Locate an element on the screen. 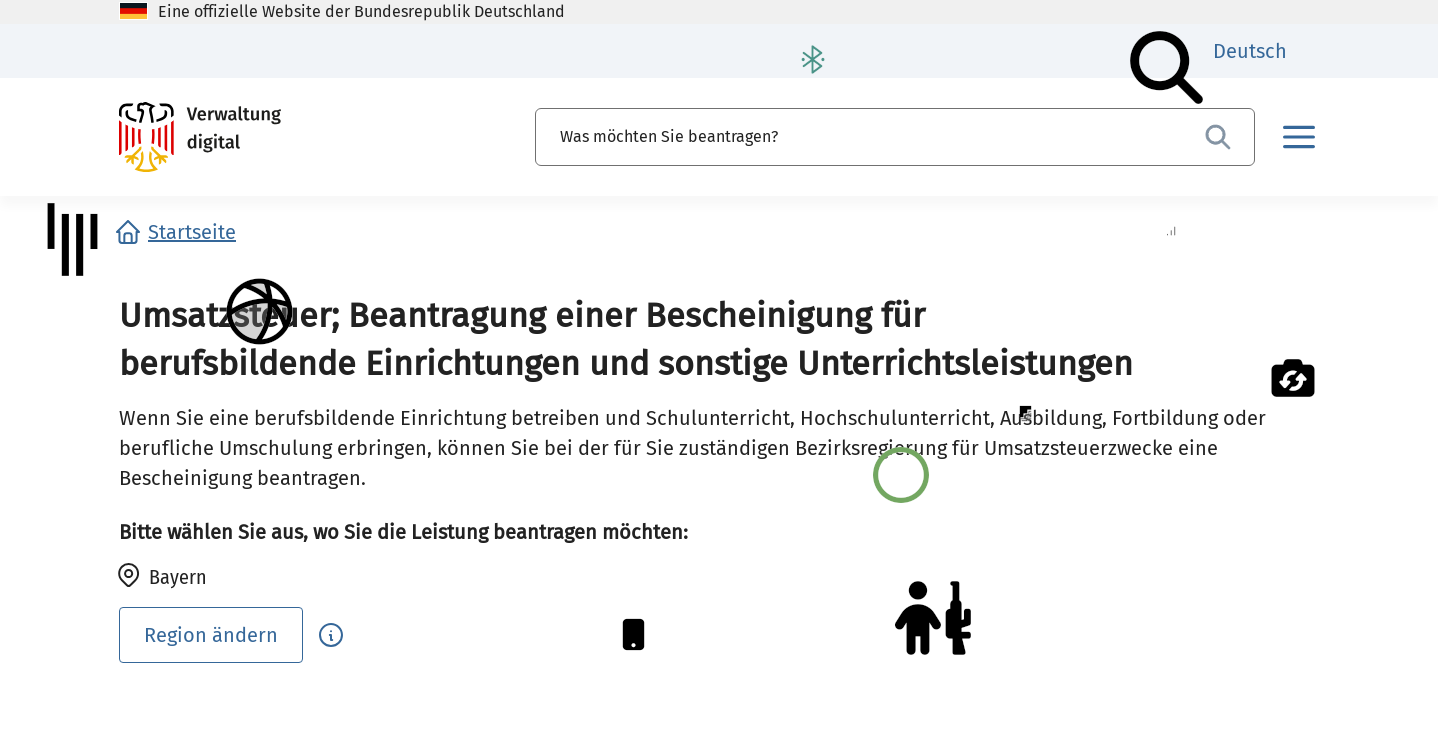  open Gitter chat platform is located at coordinates (72, 239).